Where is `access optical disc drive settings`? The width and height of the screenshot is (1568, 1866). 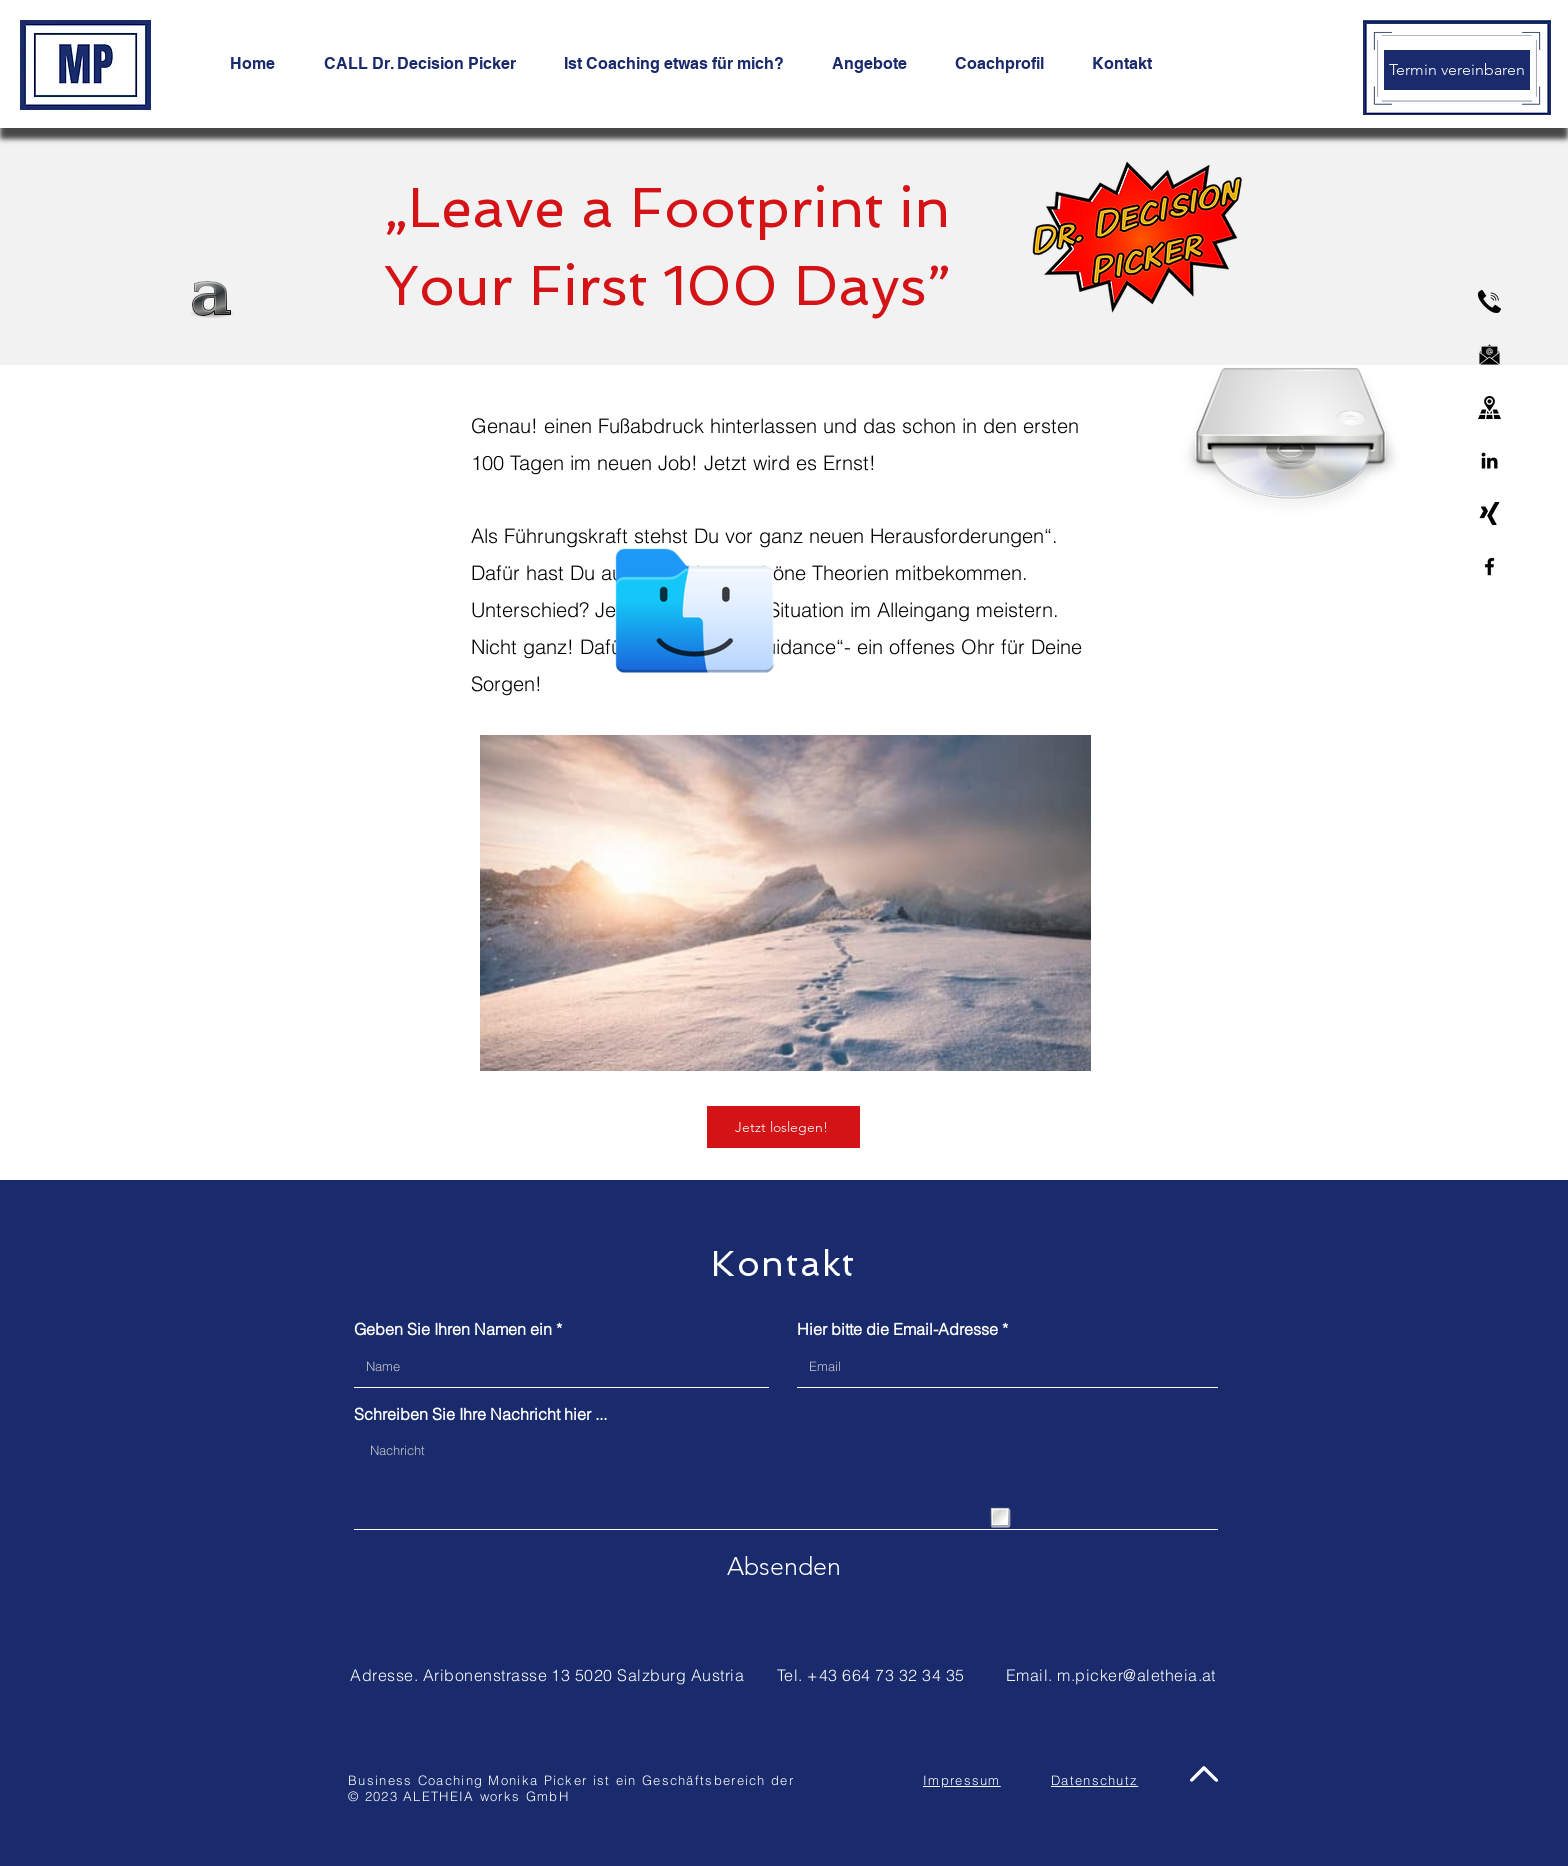 access optical disc drive settings is located at coordinates (1290, 425).